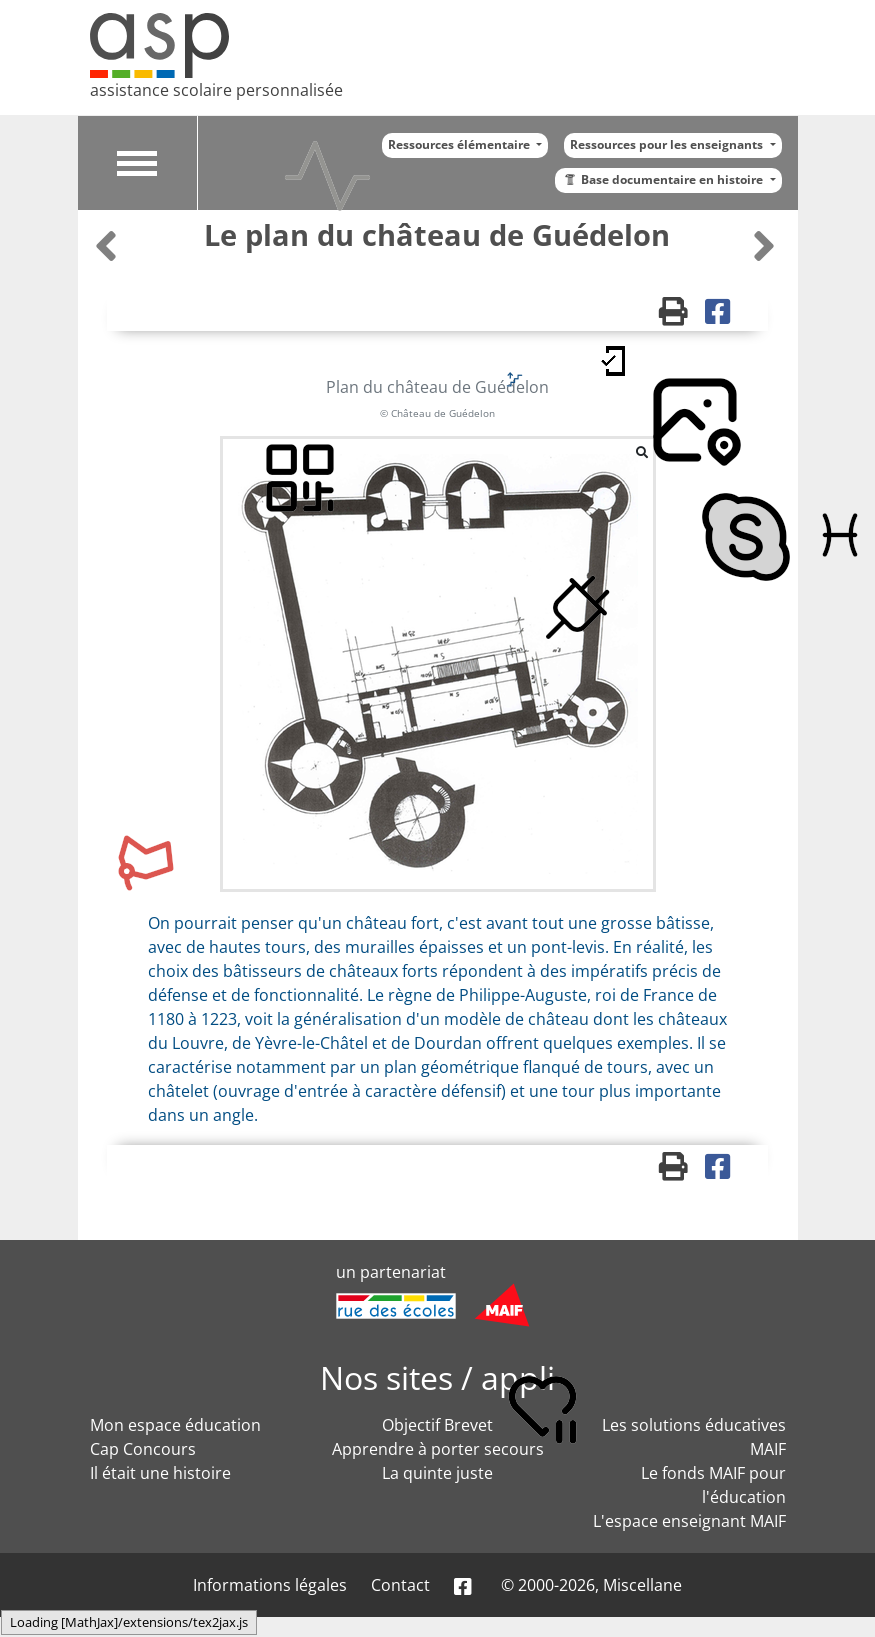 The width and height of the screenshot is (875, 1637). Describe the element at coordinates (695, 420) in the screenshot. I see `pin a photo to a specific location` at that location.